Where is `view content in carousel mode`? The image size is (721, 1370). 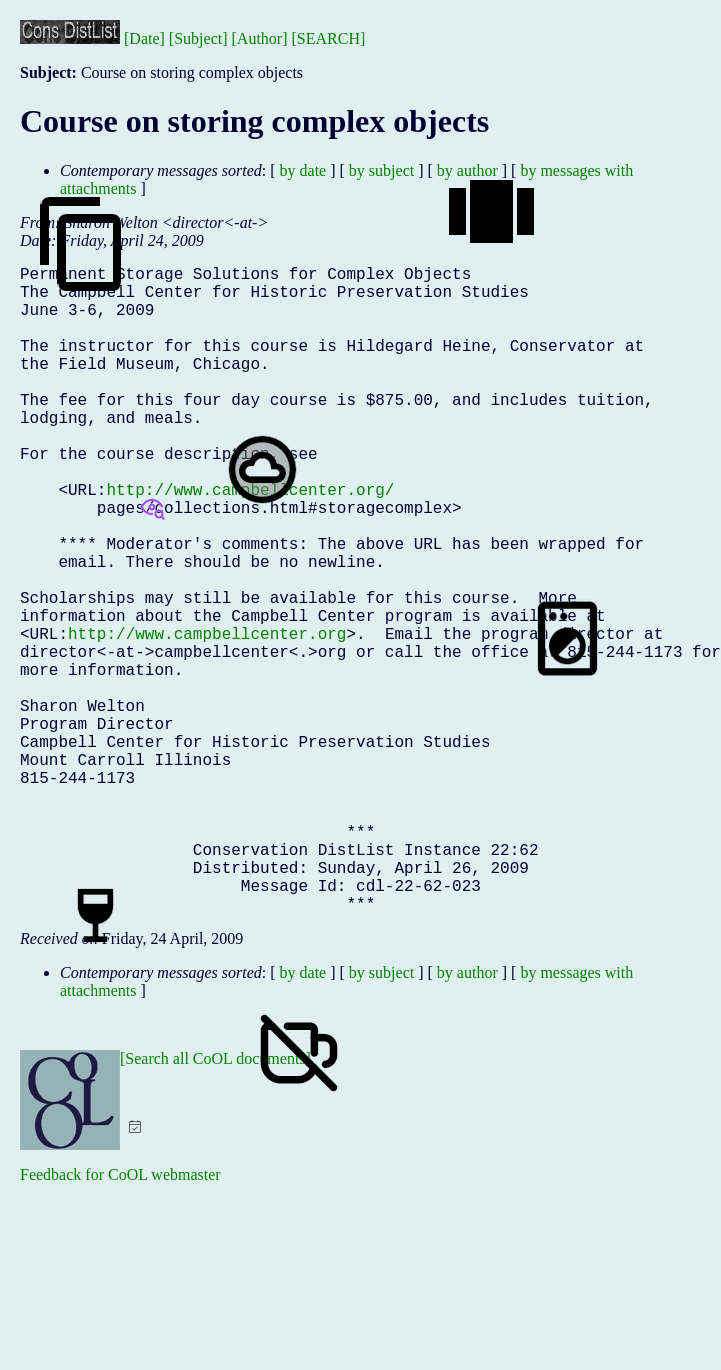
view content in carousel mode is located at coordinates (491, 213).